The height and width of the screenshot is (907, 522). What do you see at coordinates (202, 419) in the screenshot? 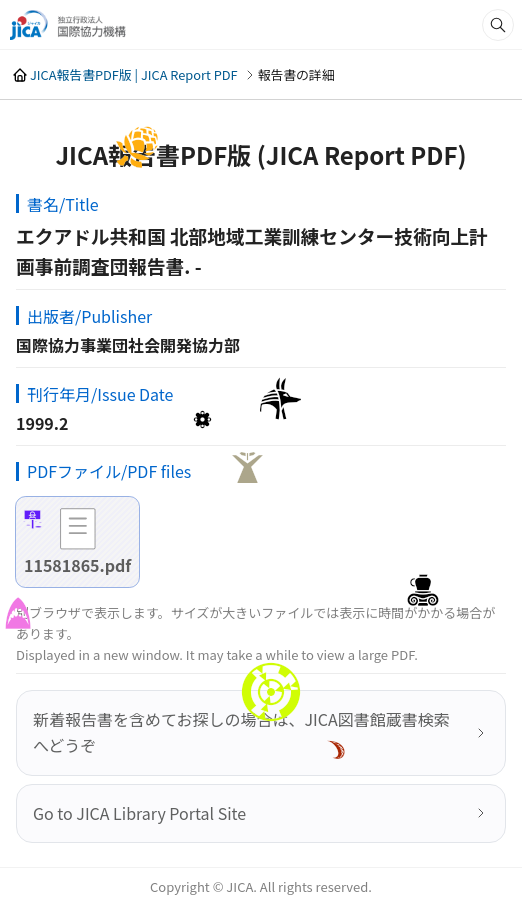
I see `decorative badge or achievement icon` at bounding box center [202, 419].